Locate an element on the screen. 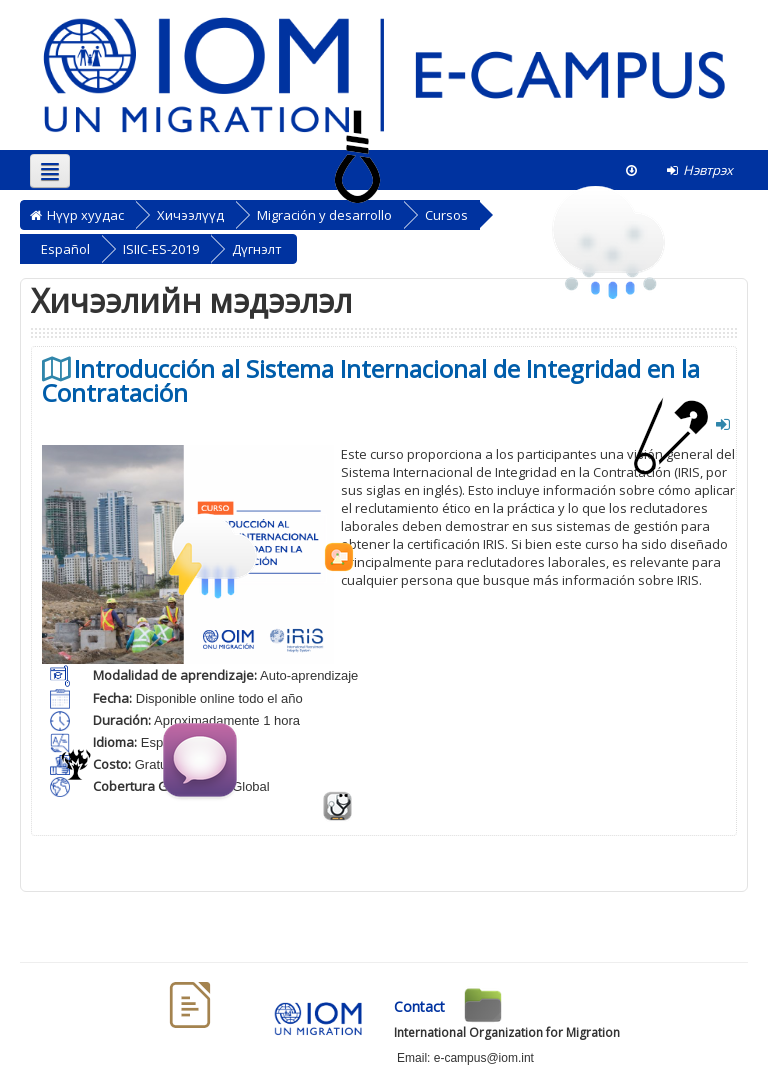  indicates a knot or rope-tying feature is located at coordinates (357, 156).